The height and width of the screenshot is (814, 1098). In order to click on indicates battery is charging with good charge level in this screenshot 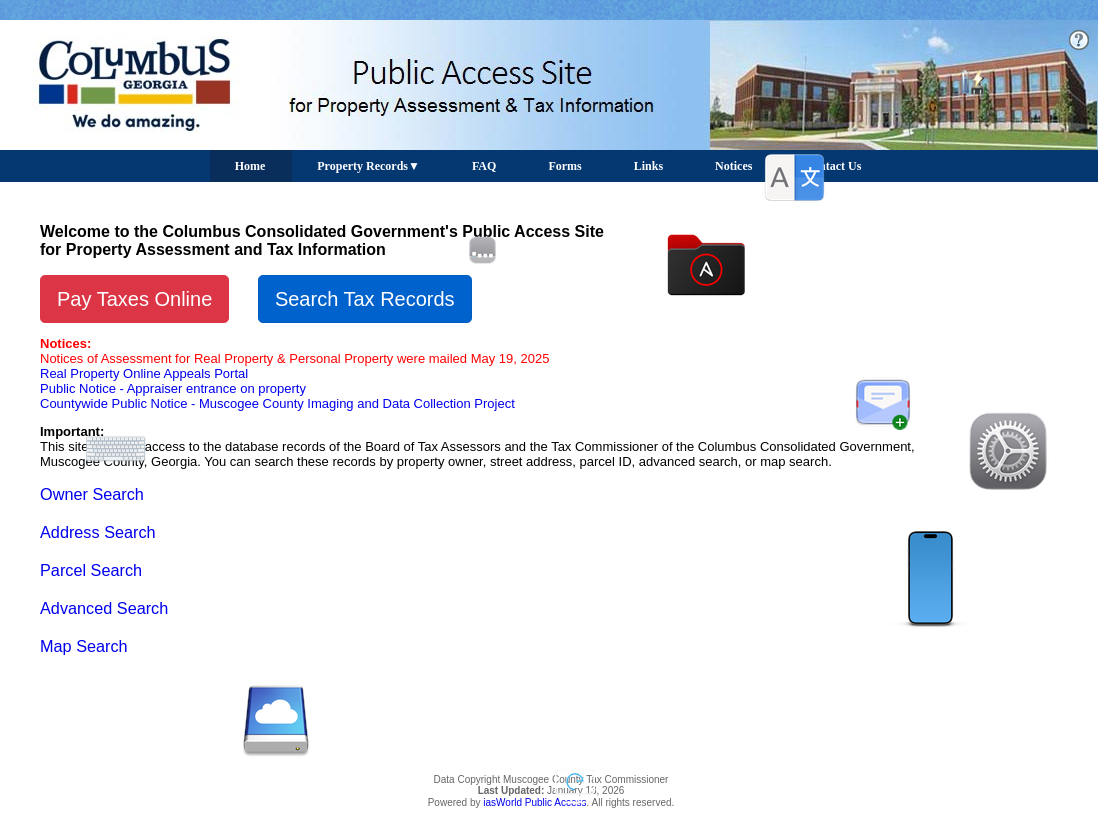, I will do `click(971, 82)`.